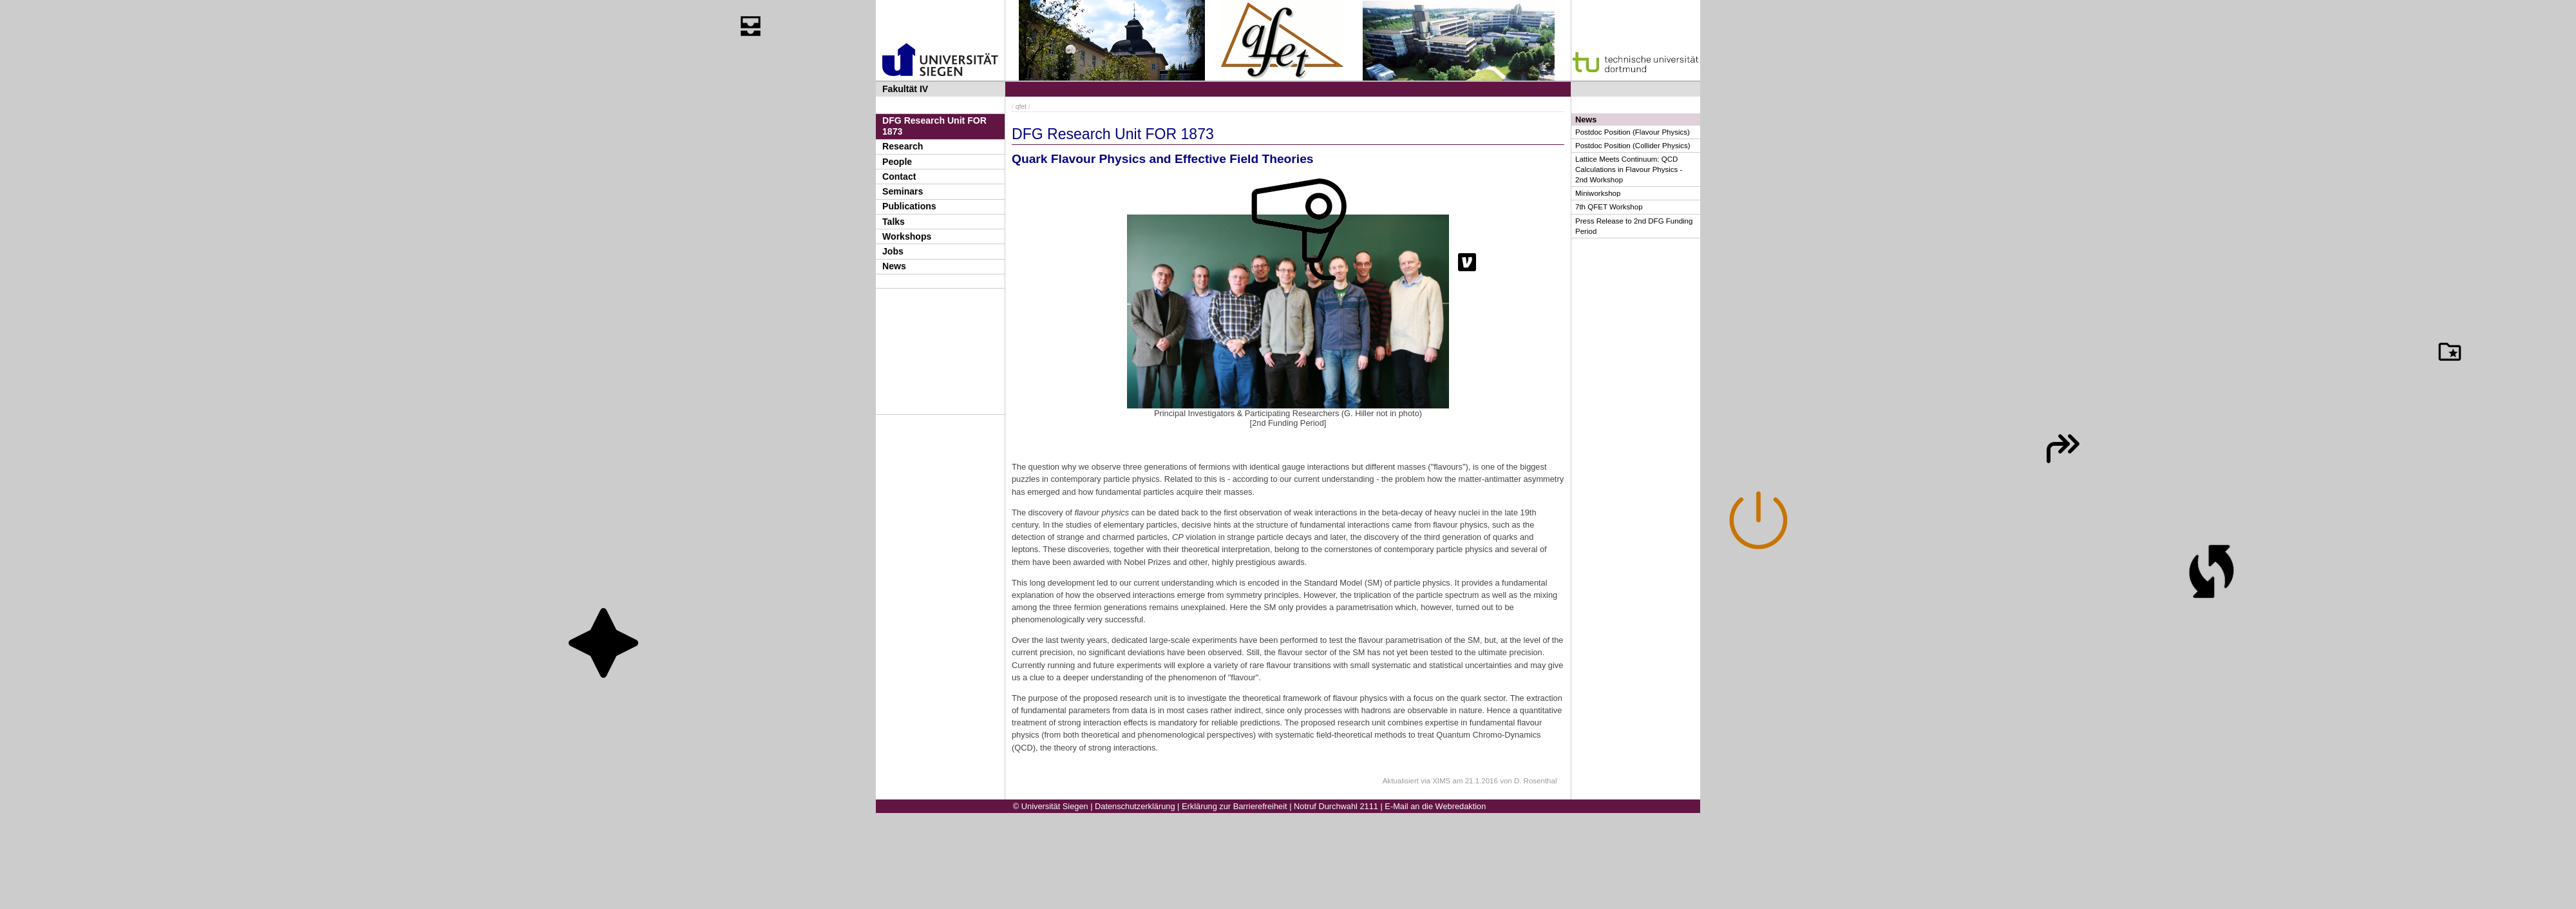 This screenshot has width=2576, height=909. What do you see at coordinates (1301, 224) in the screenshot?
I see `hair styling or salon services` at bounding box center [1301, 224].